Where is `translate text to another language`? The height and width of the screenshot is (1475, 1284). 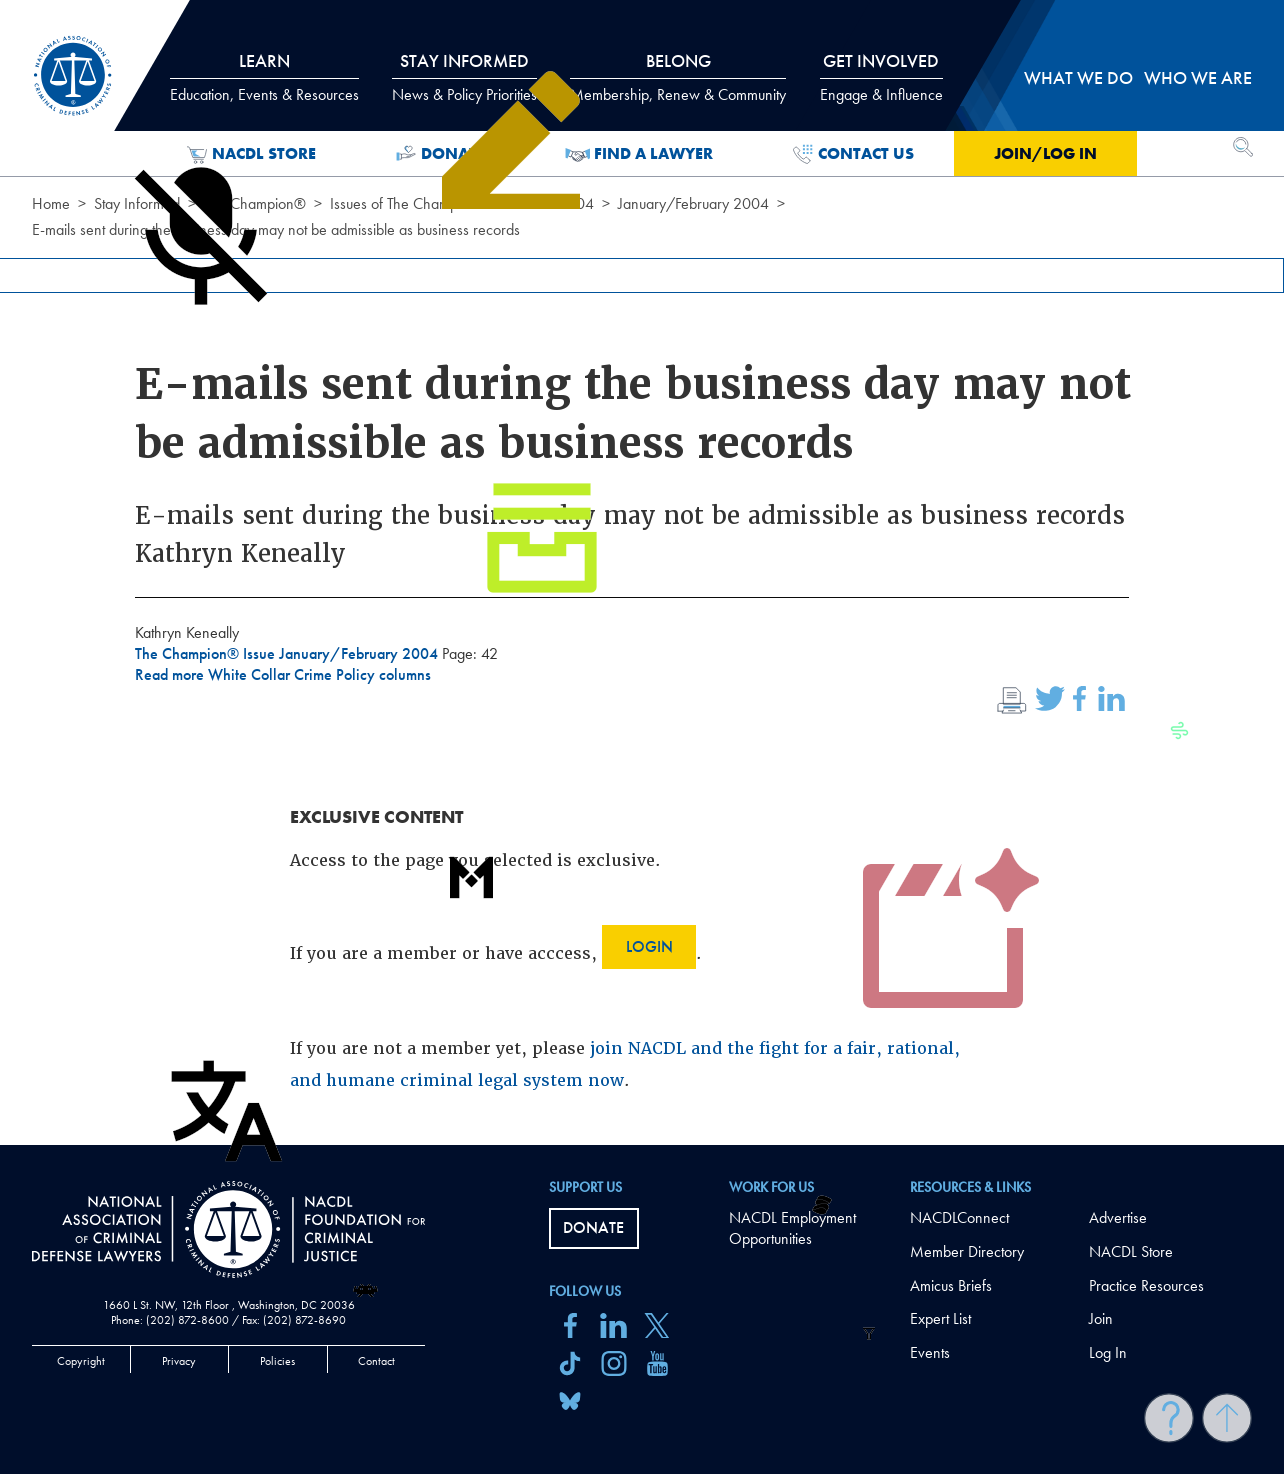 translate text to another language is located at coordinates (224, 1113).